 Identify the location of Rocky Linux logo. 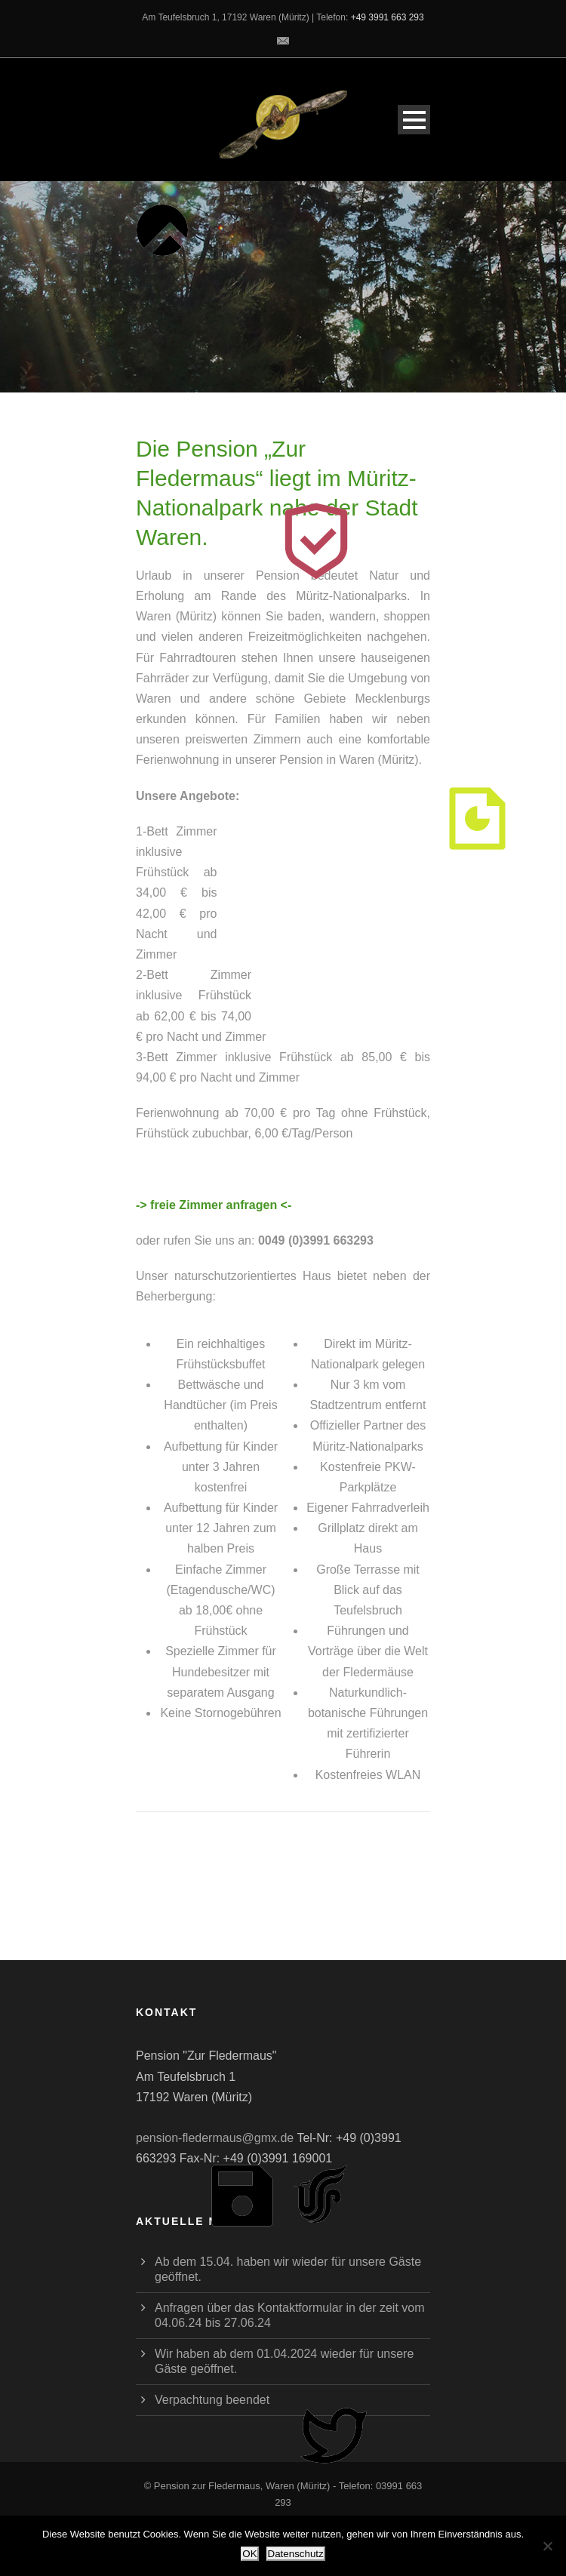
(162, 230).